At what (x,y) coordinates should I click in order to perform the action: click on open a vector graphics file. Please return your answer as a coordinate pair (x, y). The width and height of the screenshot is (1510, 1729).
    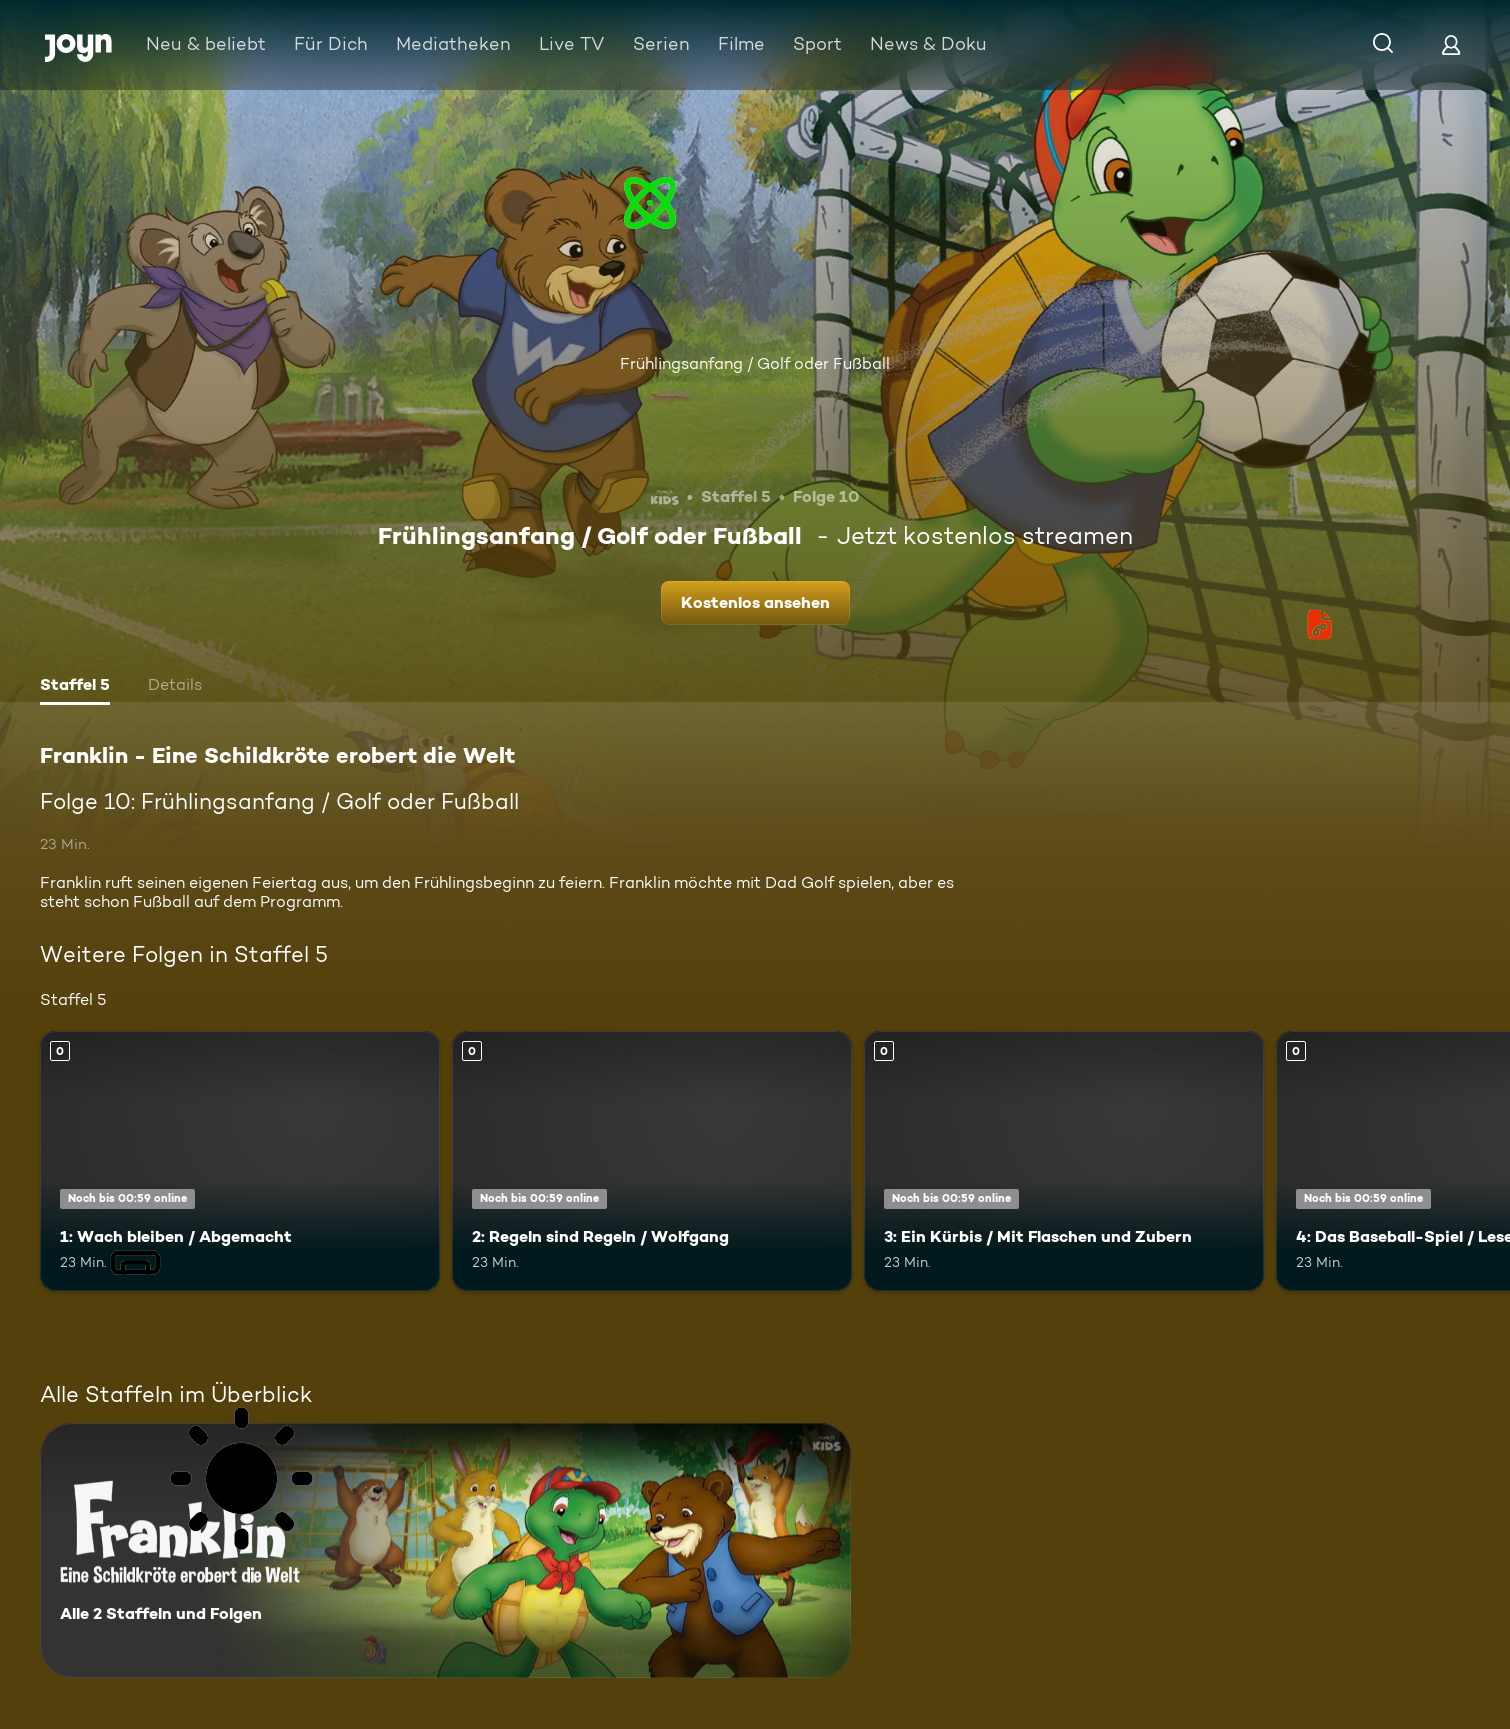
    Looking at the image, I should click on (1319, 624).